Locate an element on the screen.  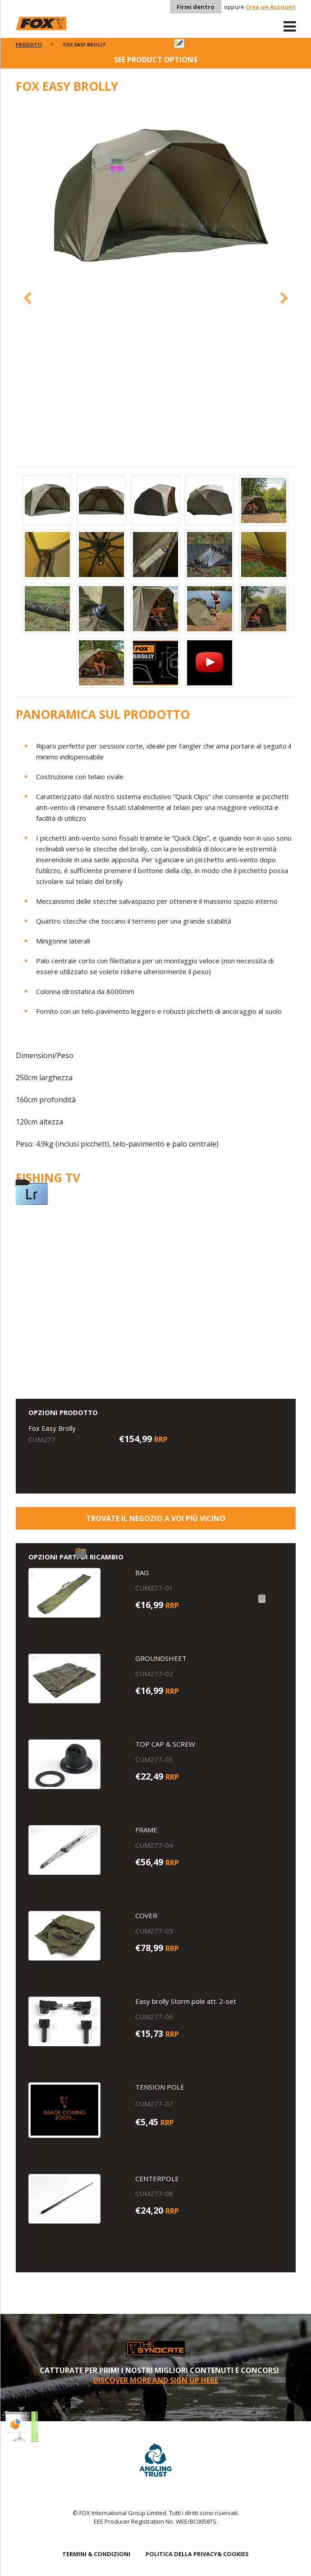
access utility and accessory applications is located at coordinates (179, 43).